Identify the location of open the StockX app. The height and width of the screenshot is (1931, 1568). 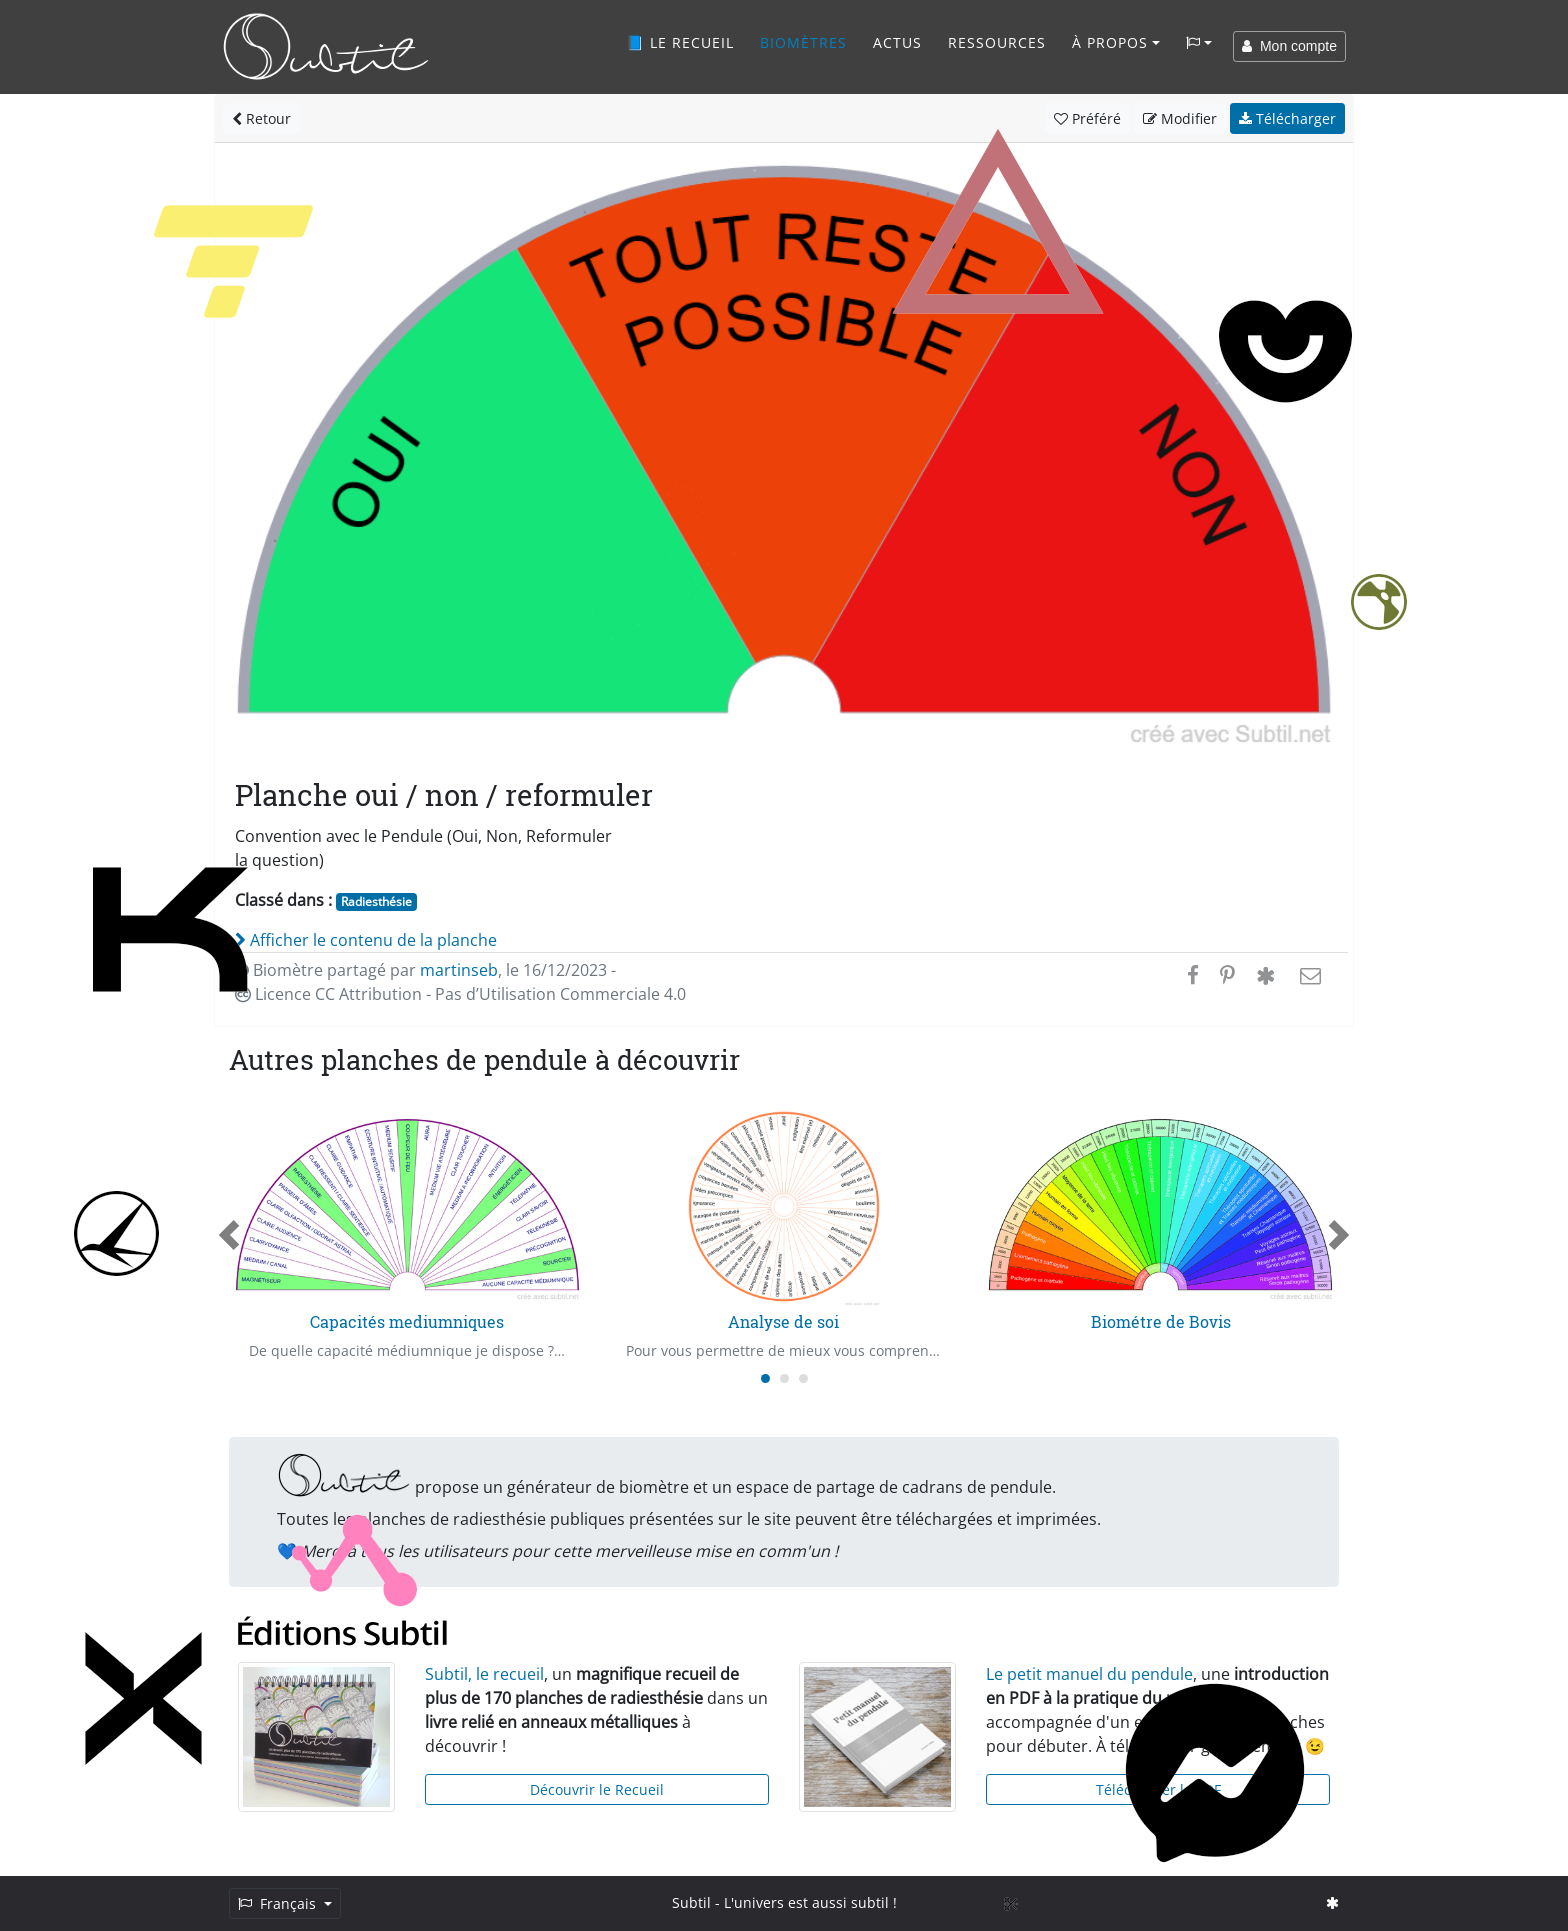
(143, 1698).